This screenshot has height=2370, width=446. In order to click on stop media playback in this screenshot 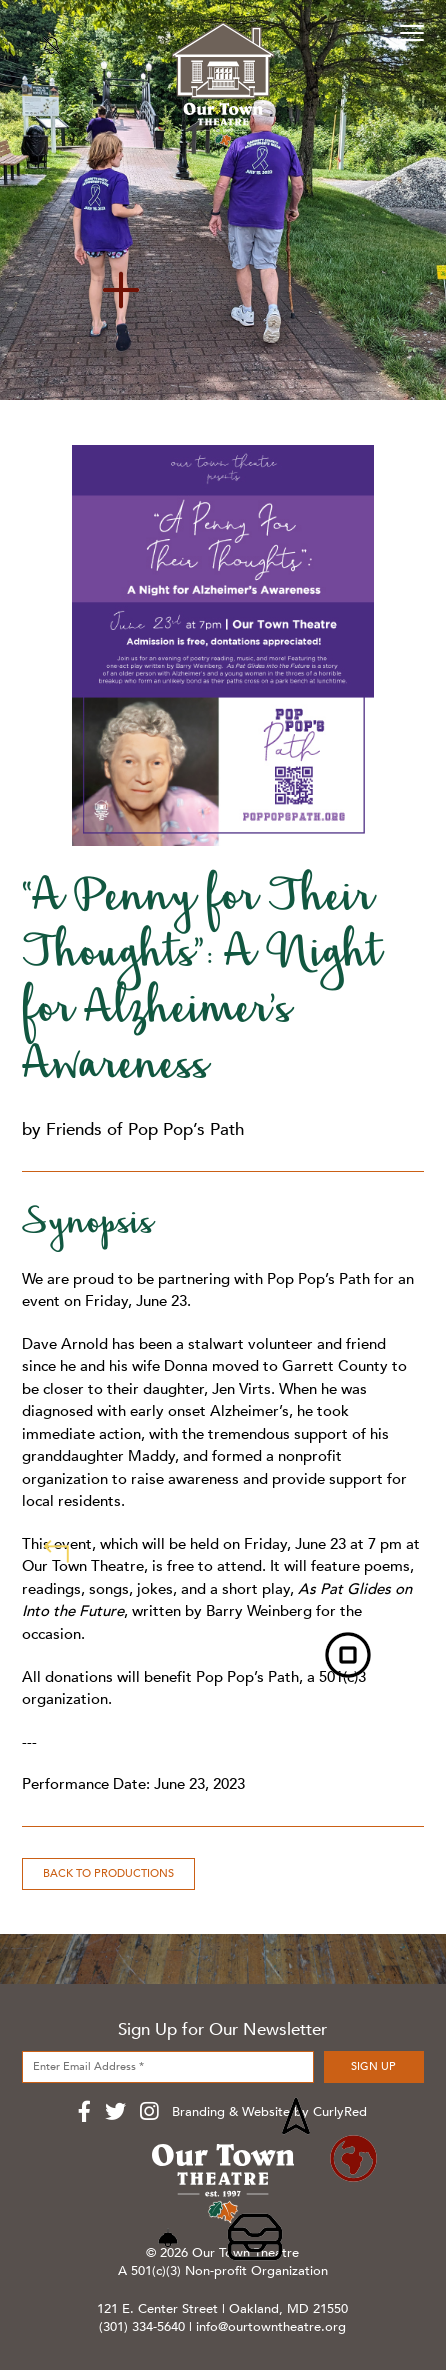, I will do `click(348, 1655)`.